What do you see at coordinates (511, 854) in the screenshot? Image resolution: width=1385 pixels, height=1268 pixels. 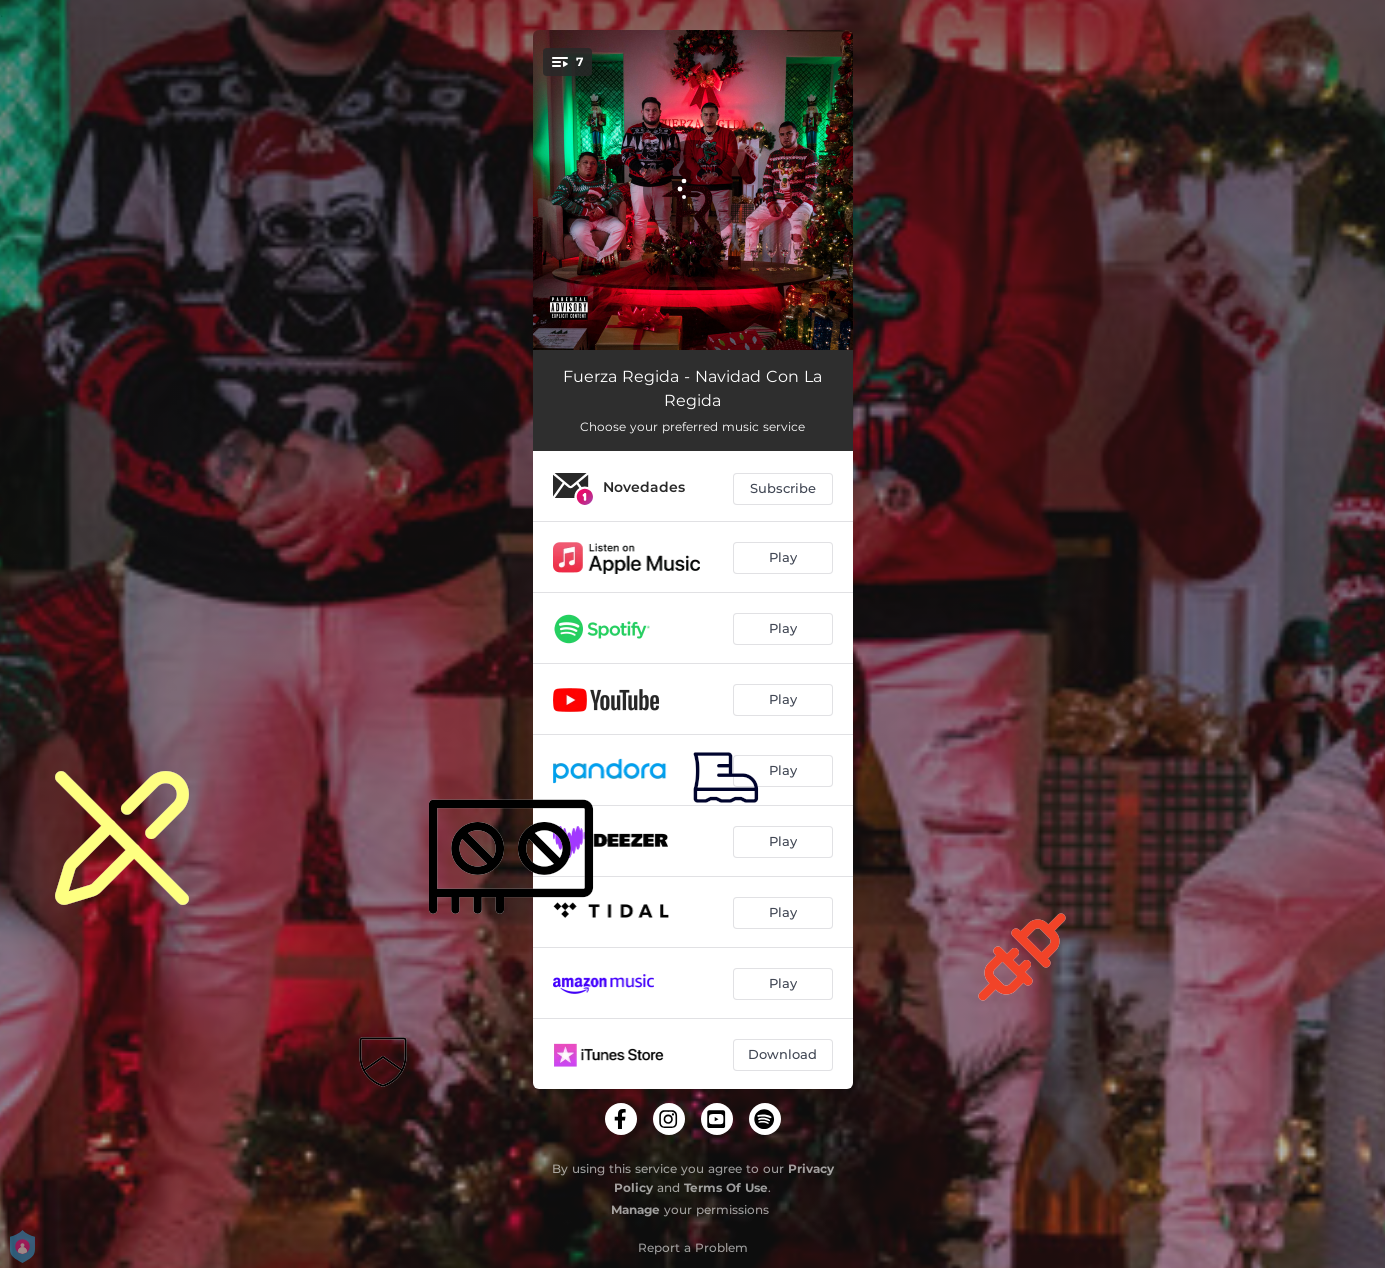 I see `view graphics card or GPU information` at bounding box center [511, 854].